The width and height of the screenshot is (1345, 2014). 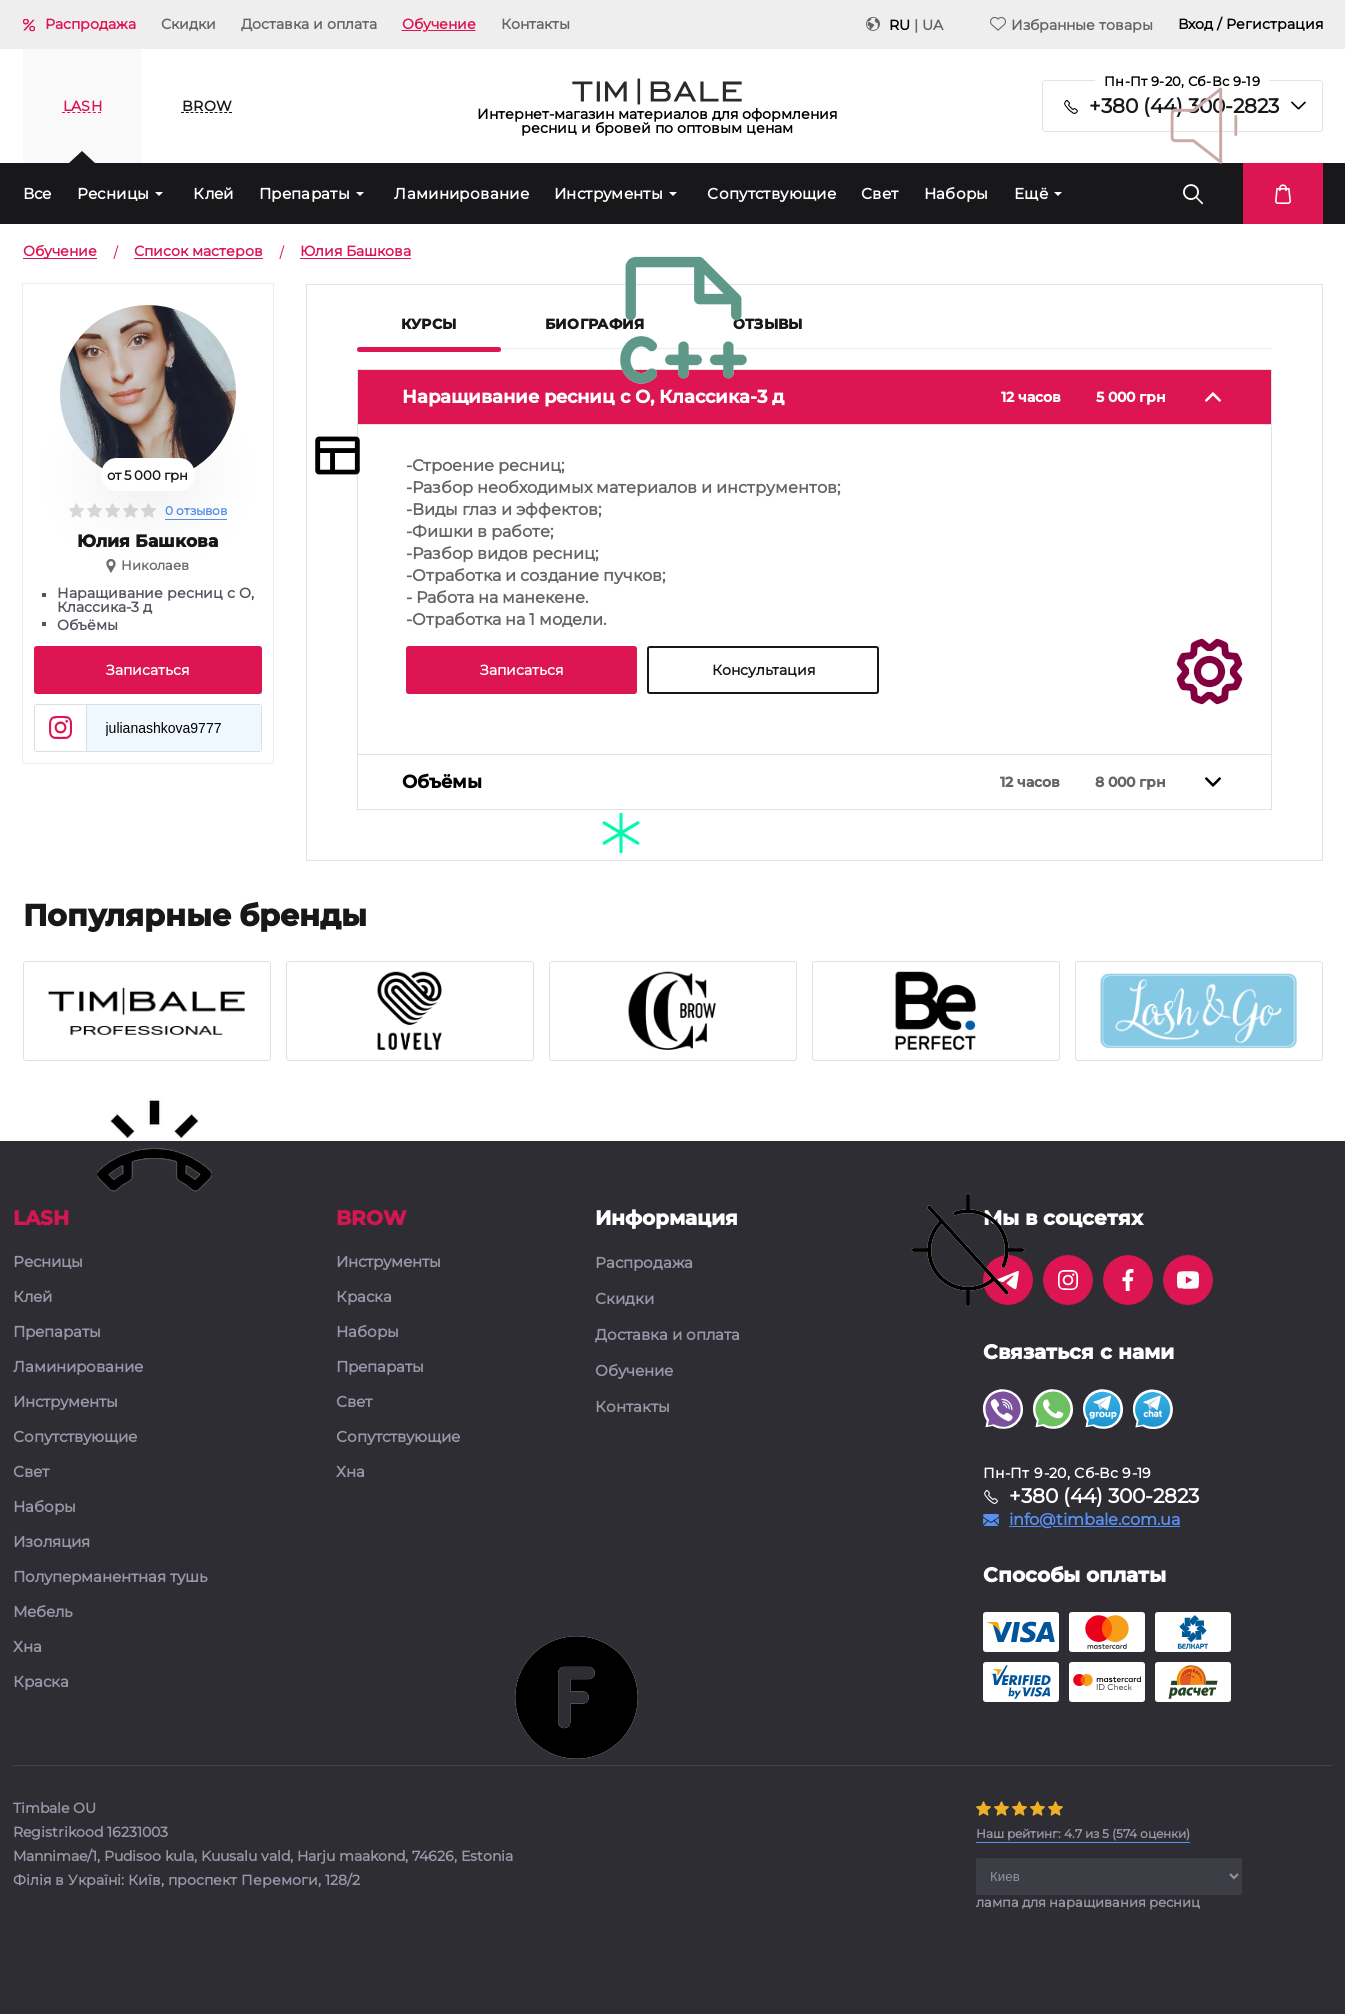 I want to click on adjust volume to low level, so click(x=1208, y=125).